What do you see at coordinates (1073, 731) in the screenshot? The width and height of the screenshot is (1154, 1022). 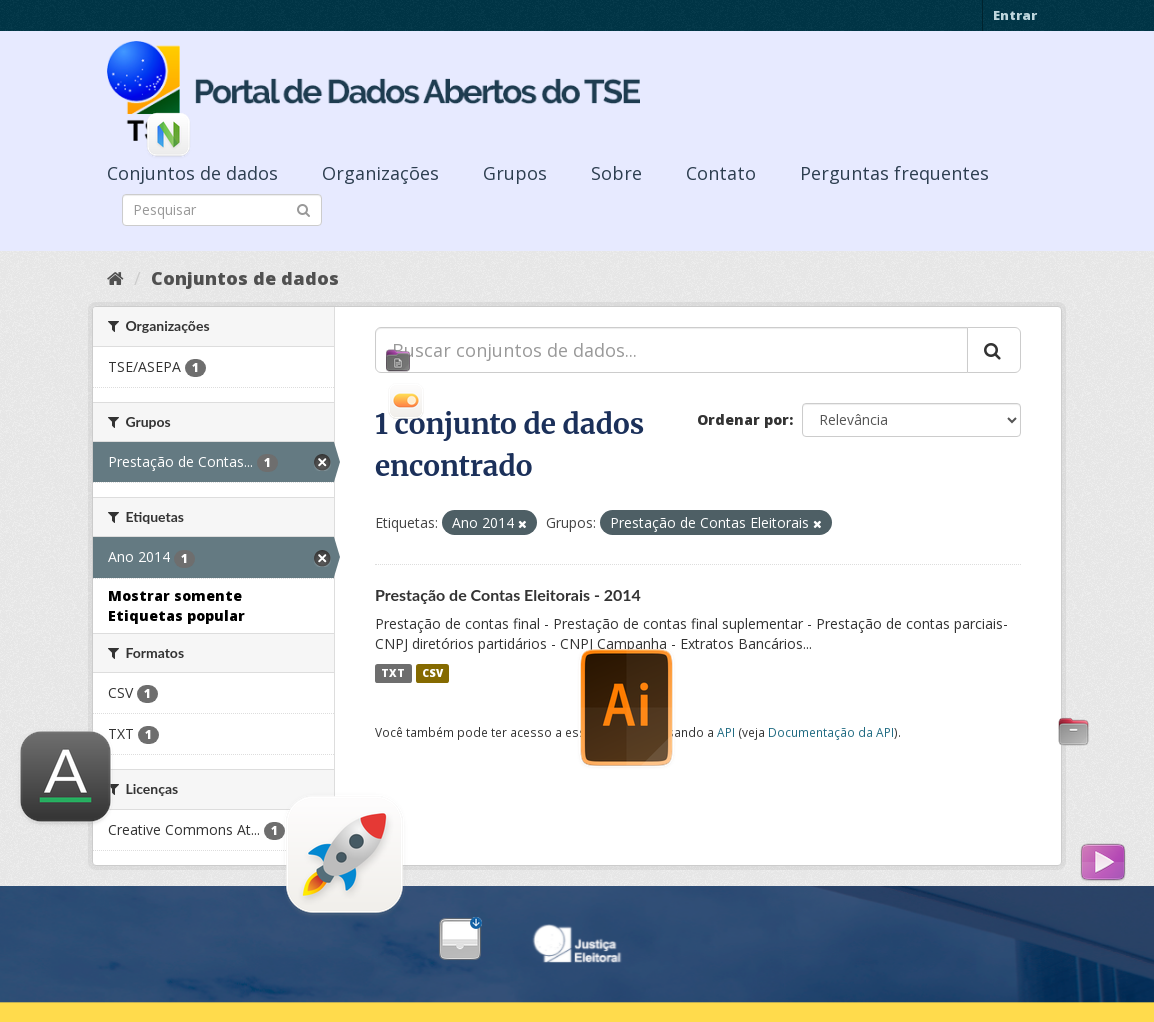 I see `open the file manager` at bounding box center [1073, 731].